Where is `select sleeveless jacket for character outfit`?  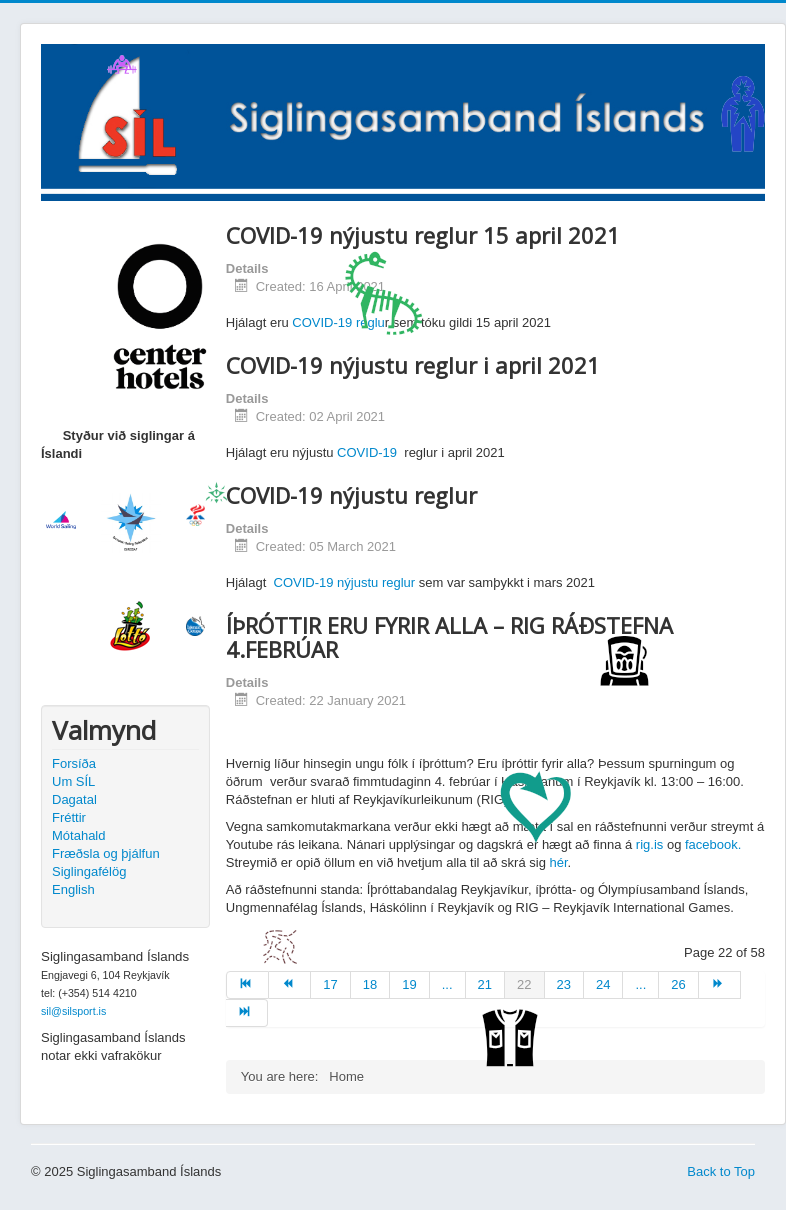 select sleeveless jacket for character outfit is located at coordinates (510, 1036).